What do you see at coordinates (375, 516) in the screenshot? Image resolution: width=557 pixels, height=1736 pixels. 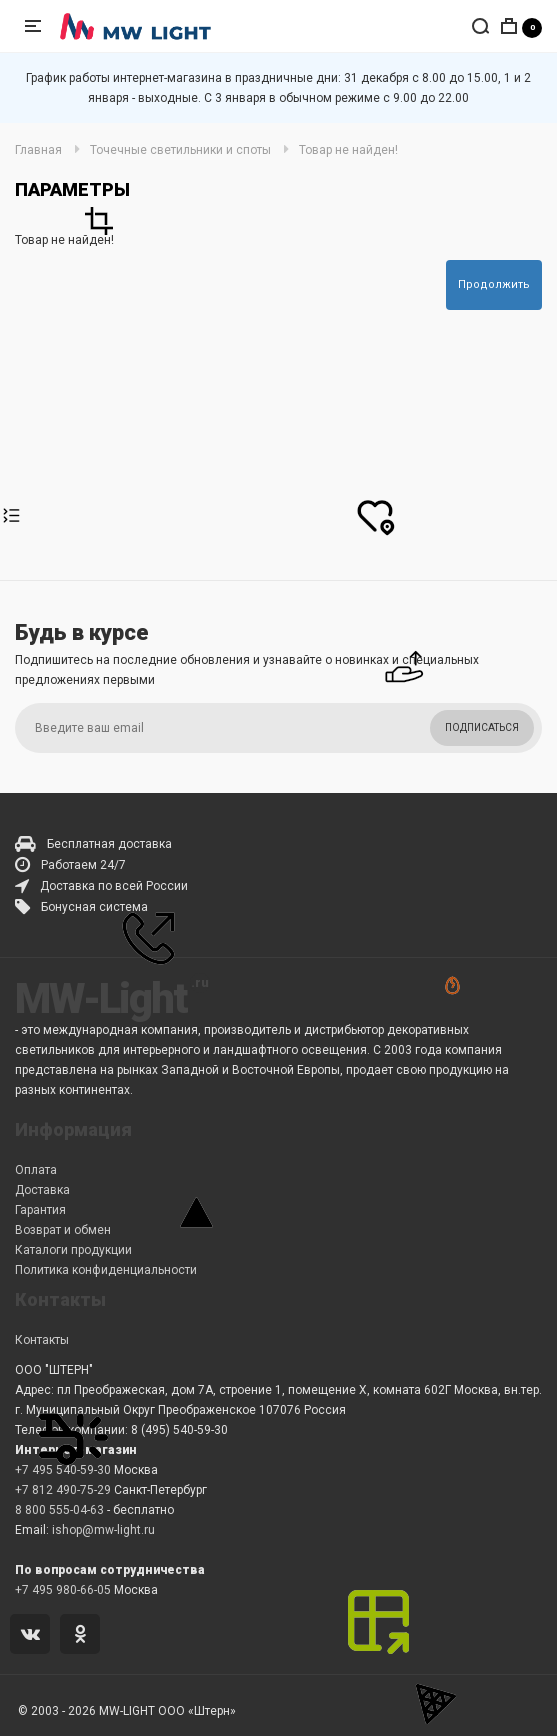 I see `save this location to favorites` at bounding box center [375, 516].